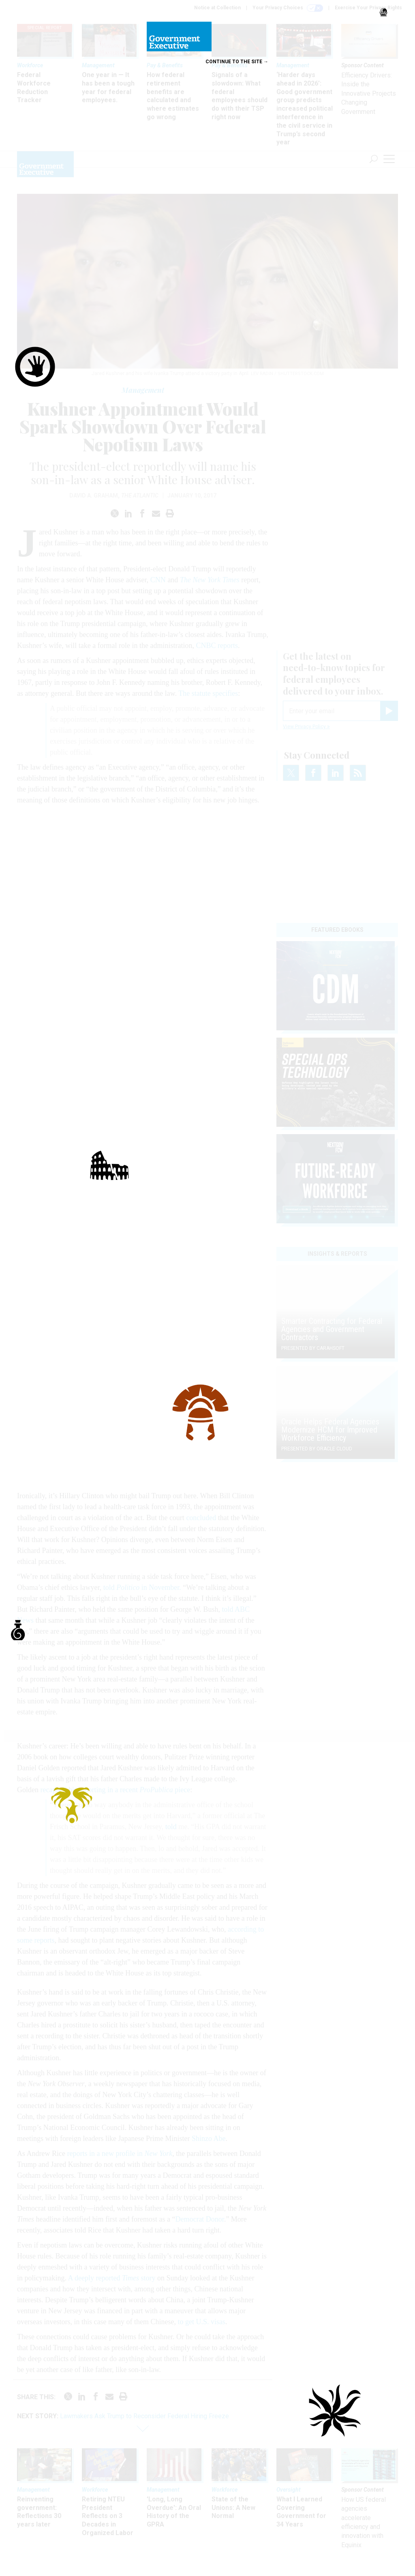 The image size is (415, 2576). I want to click on vanilla flavor ingredient or flavoring option, so click(335, 2410).